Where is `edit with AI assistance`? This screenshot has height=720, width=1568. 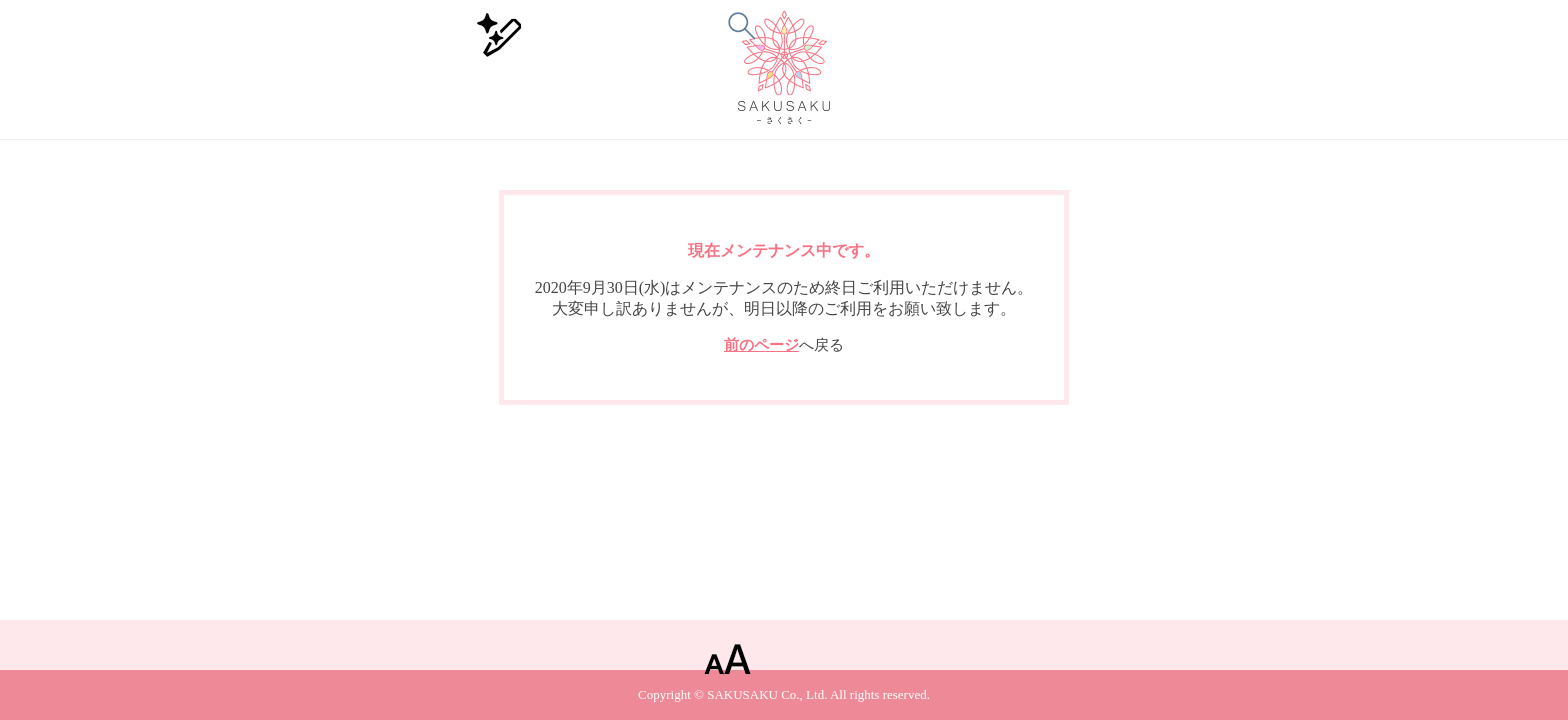 edit with AI assistance is located at coordinates (500, 36).